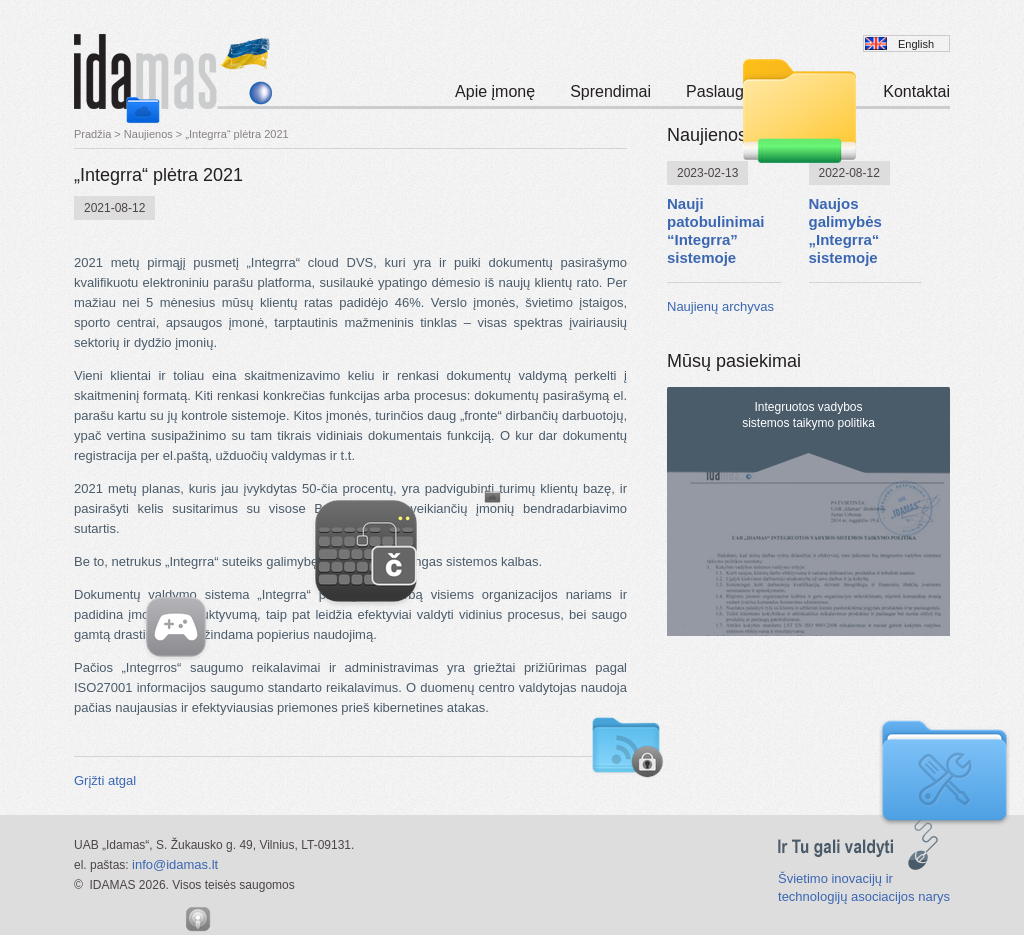  I want to click on access games settings or preferences, so click(176, 628).